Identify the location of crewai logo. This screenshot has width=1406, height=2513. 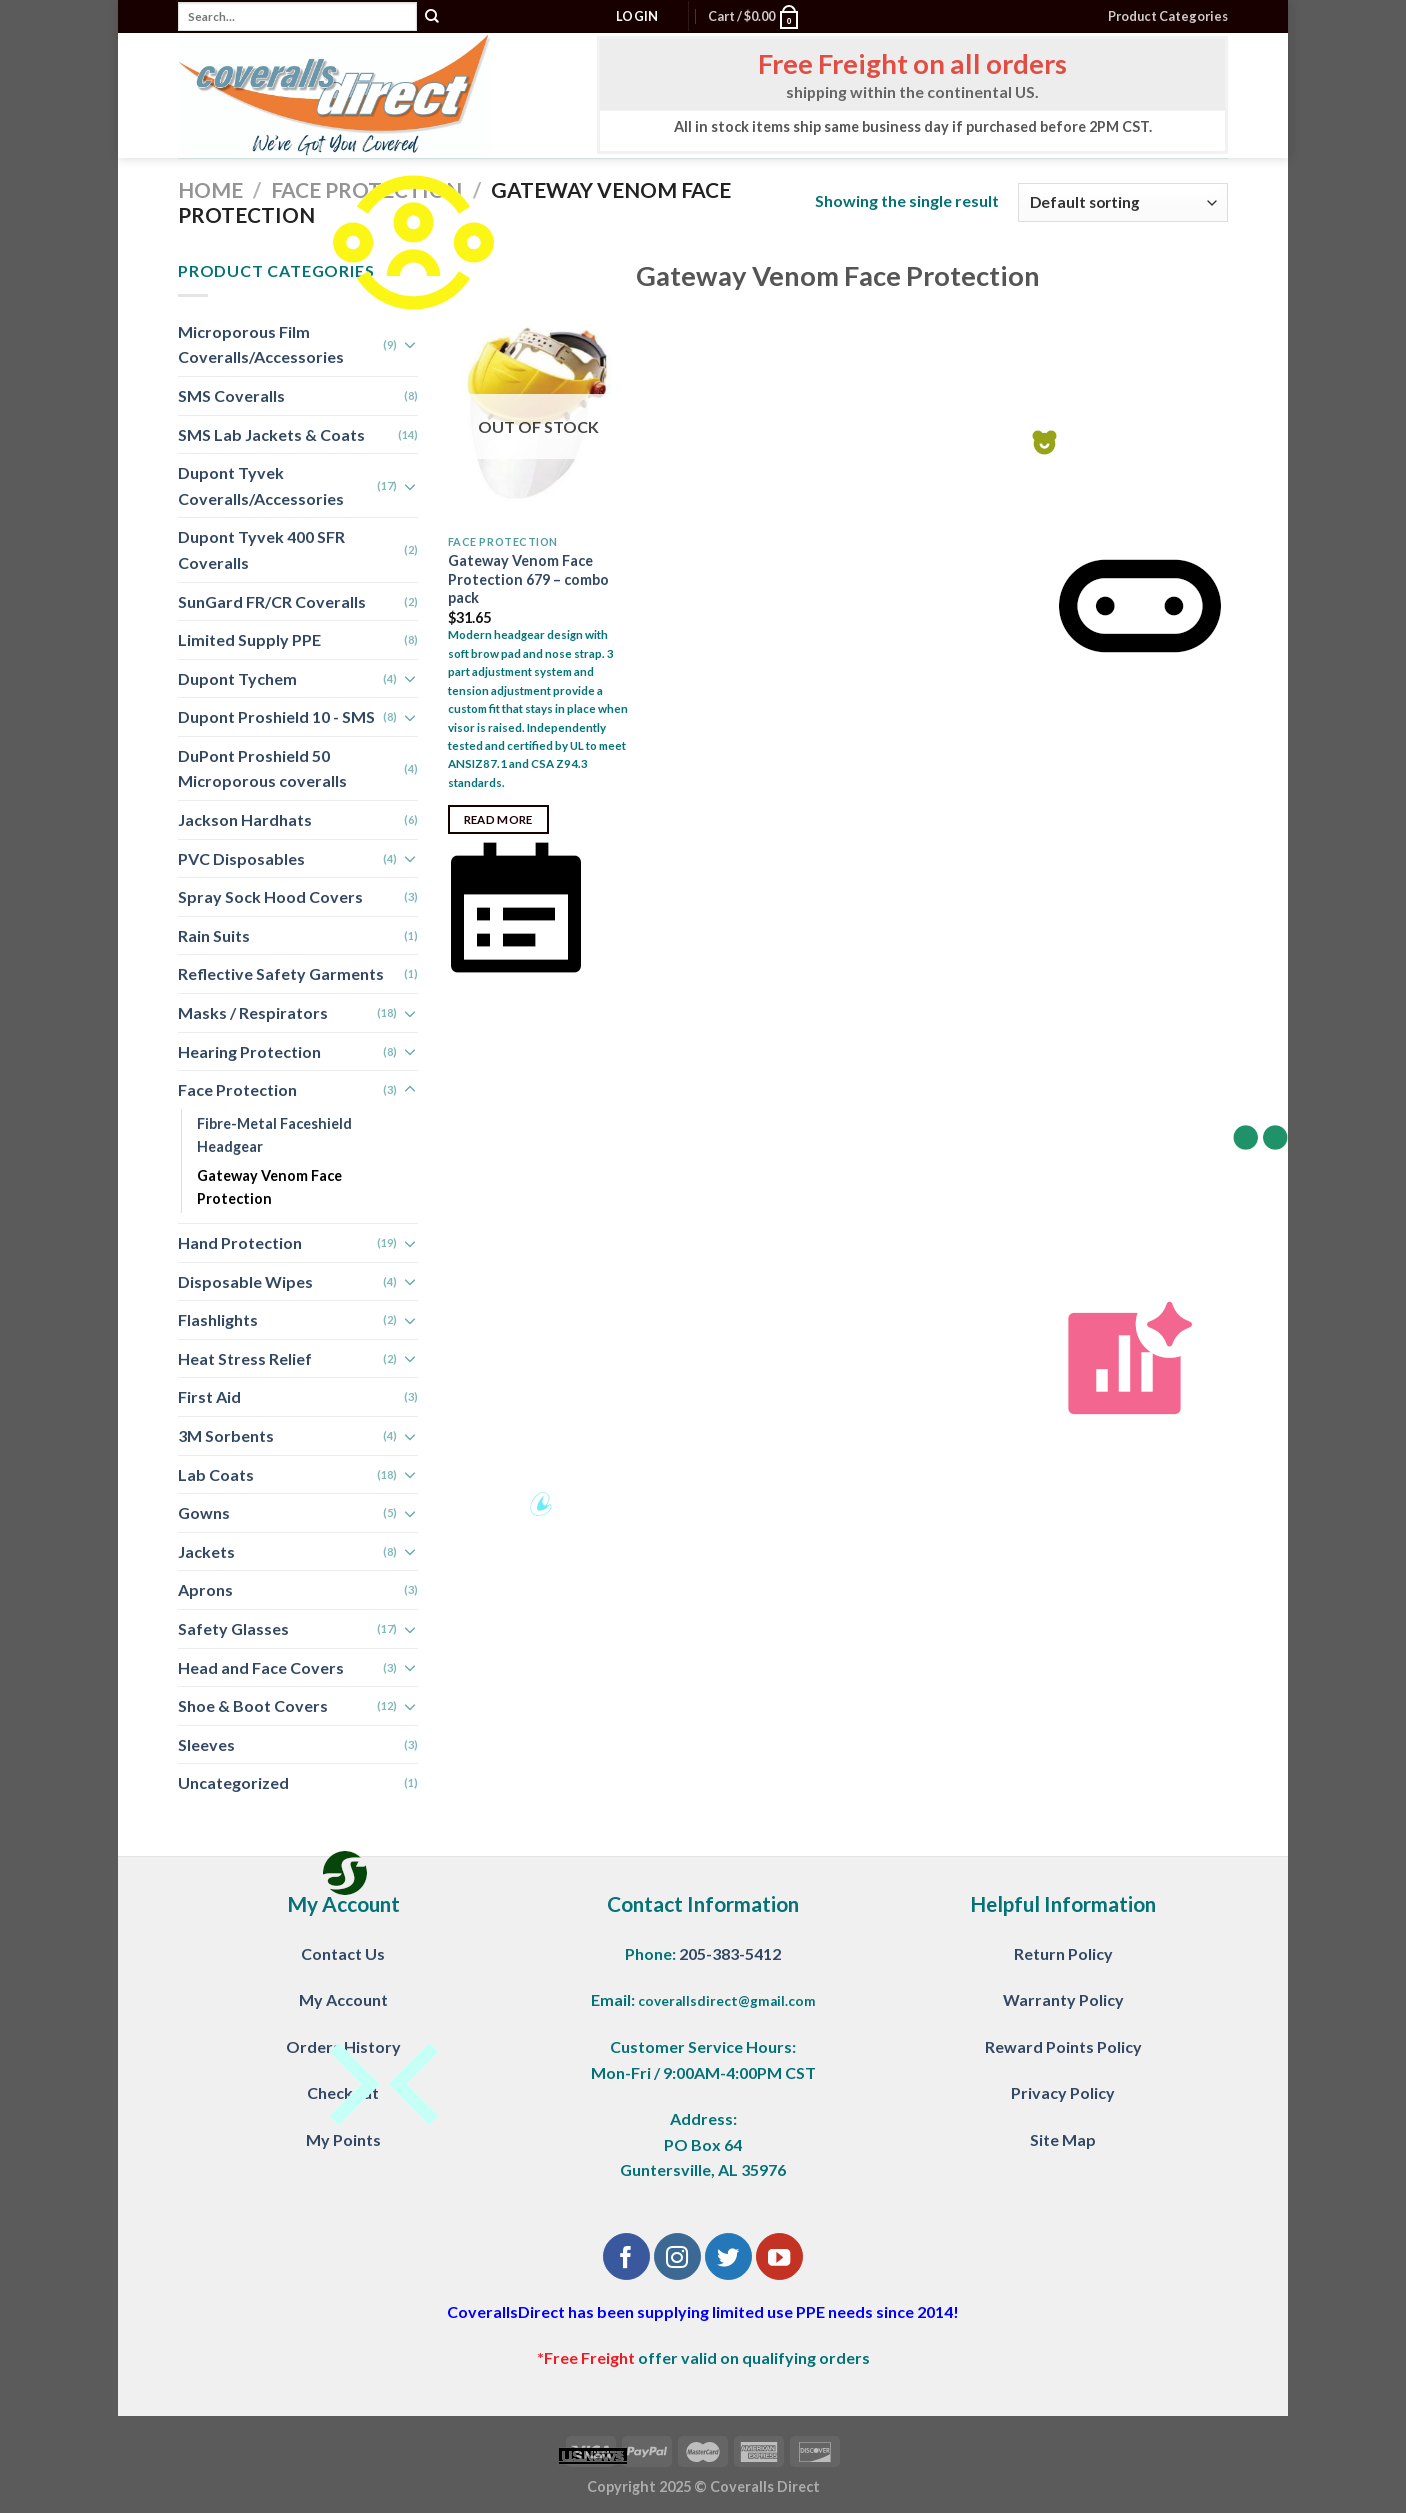
(541, 1504).